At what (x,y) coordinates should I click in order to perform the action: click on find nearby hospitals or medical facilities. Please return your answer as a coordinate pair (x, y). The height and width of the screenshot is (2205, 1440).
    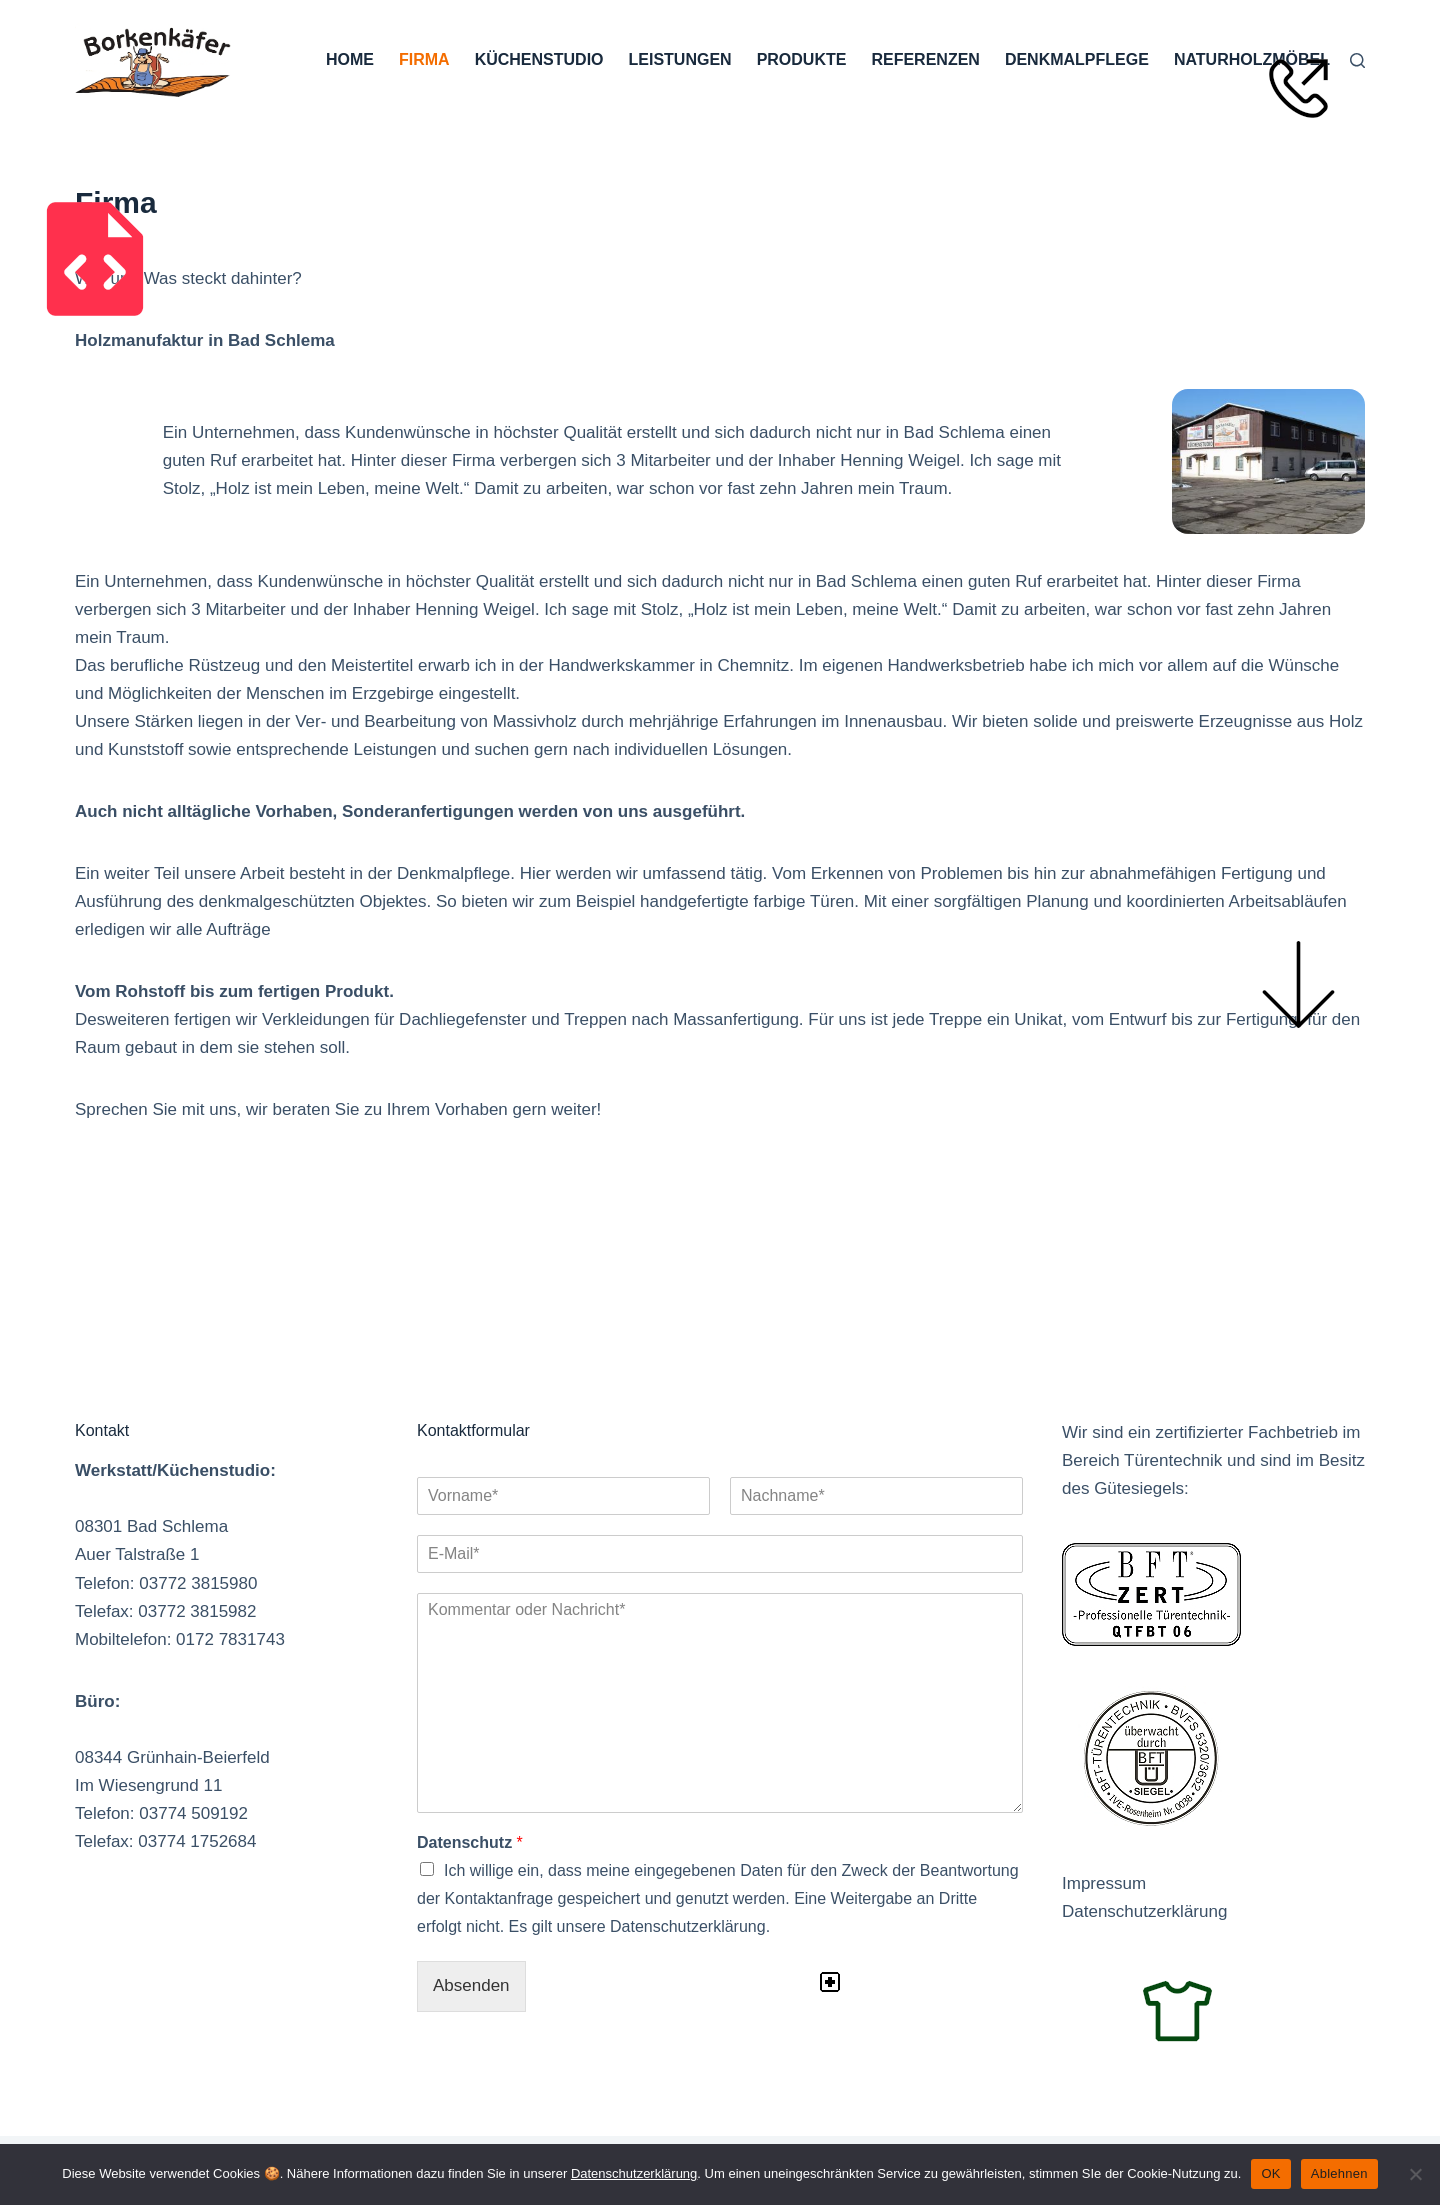
    Looking at the image, I should click on (830, 1982).